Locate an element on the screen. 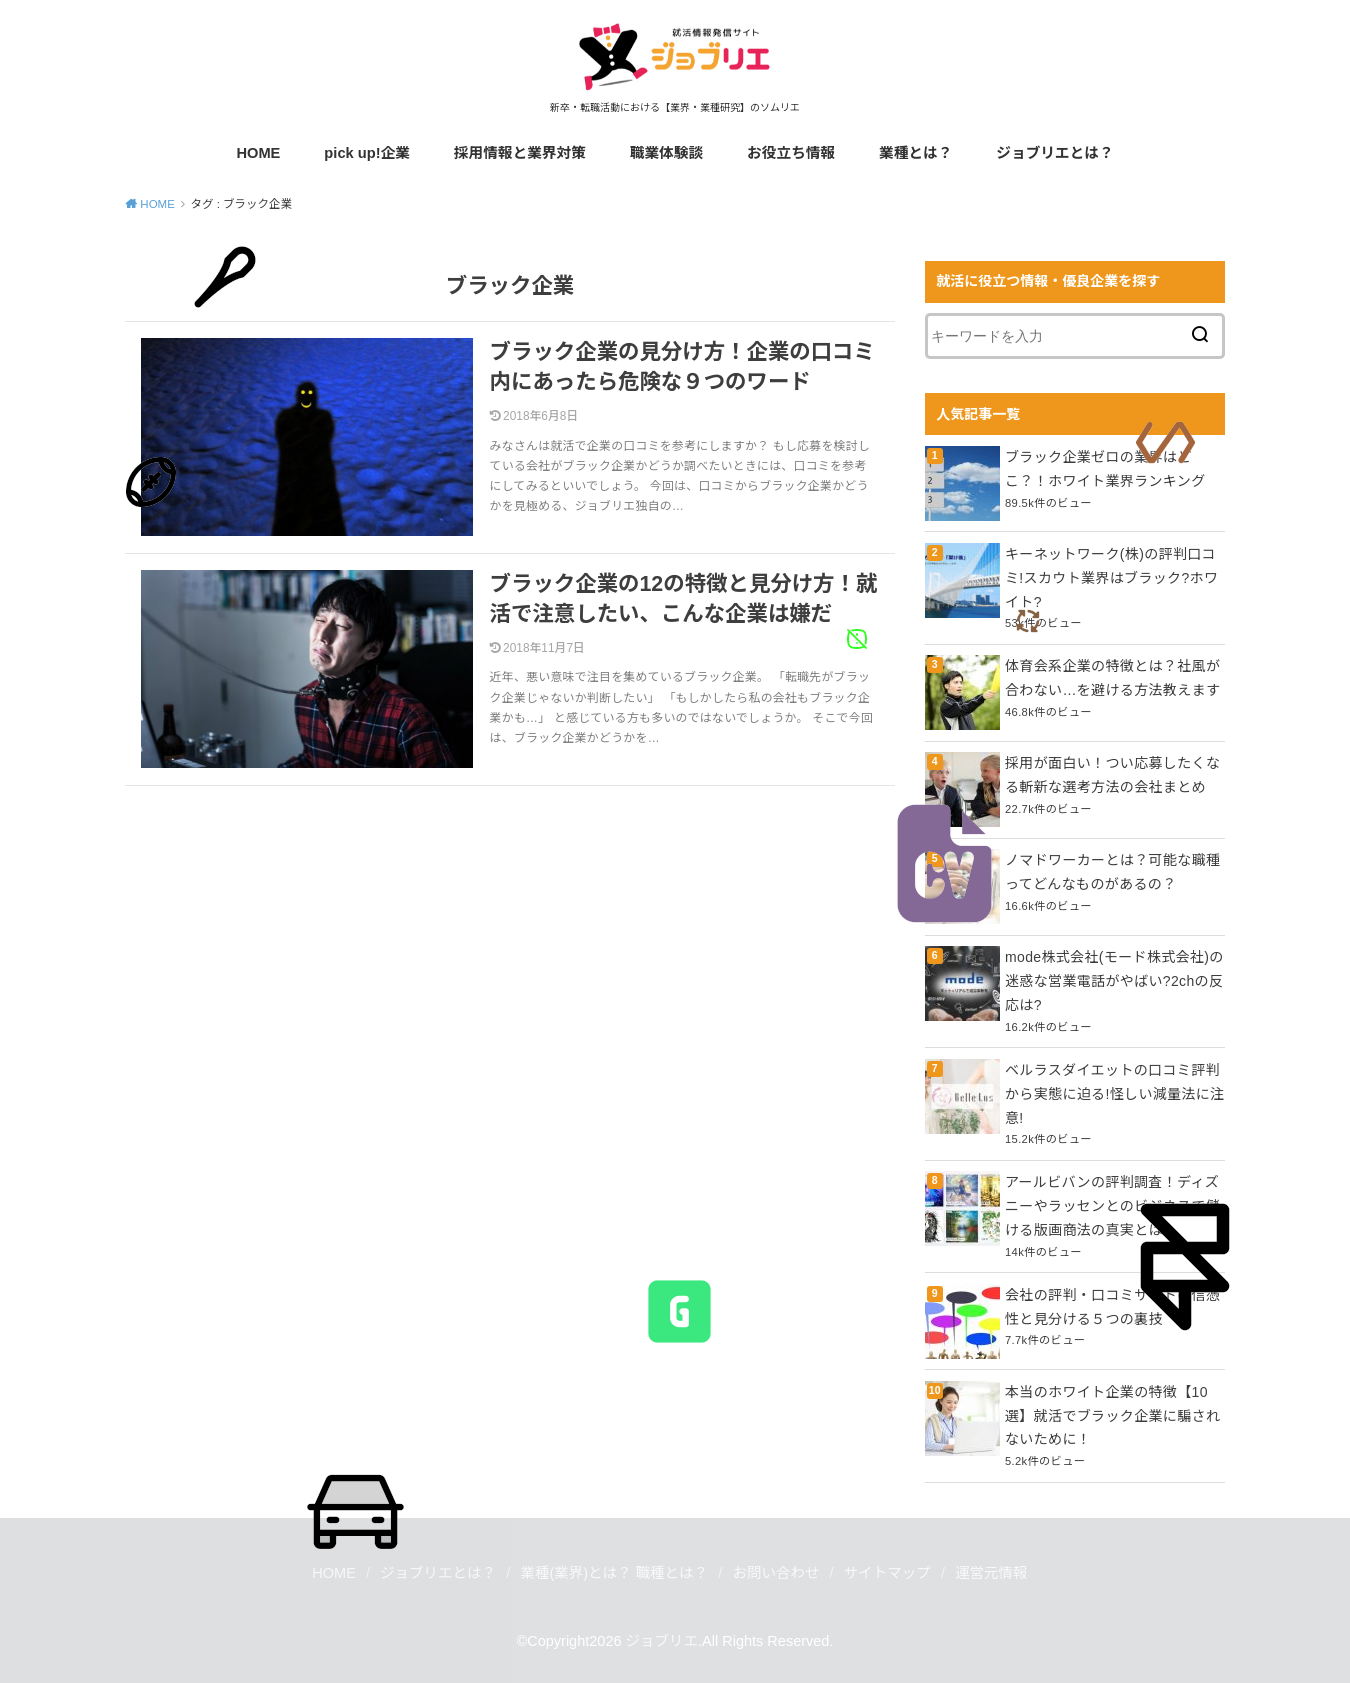 This screenshot has height=1683, width=1350. google or gmail app shortcut is located at coordinates (679, 1311).